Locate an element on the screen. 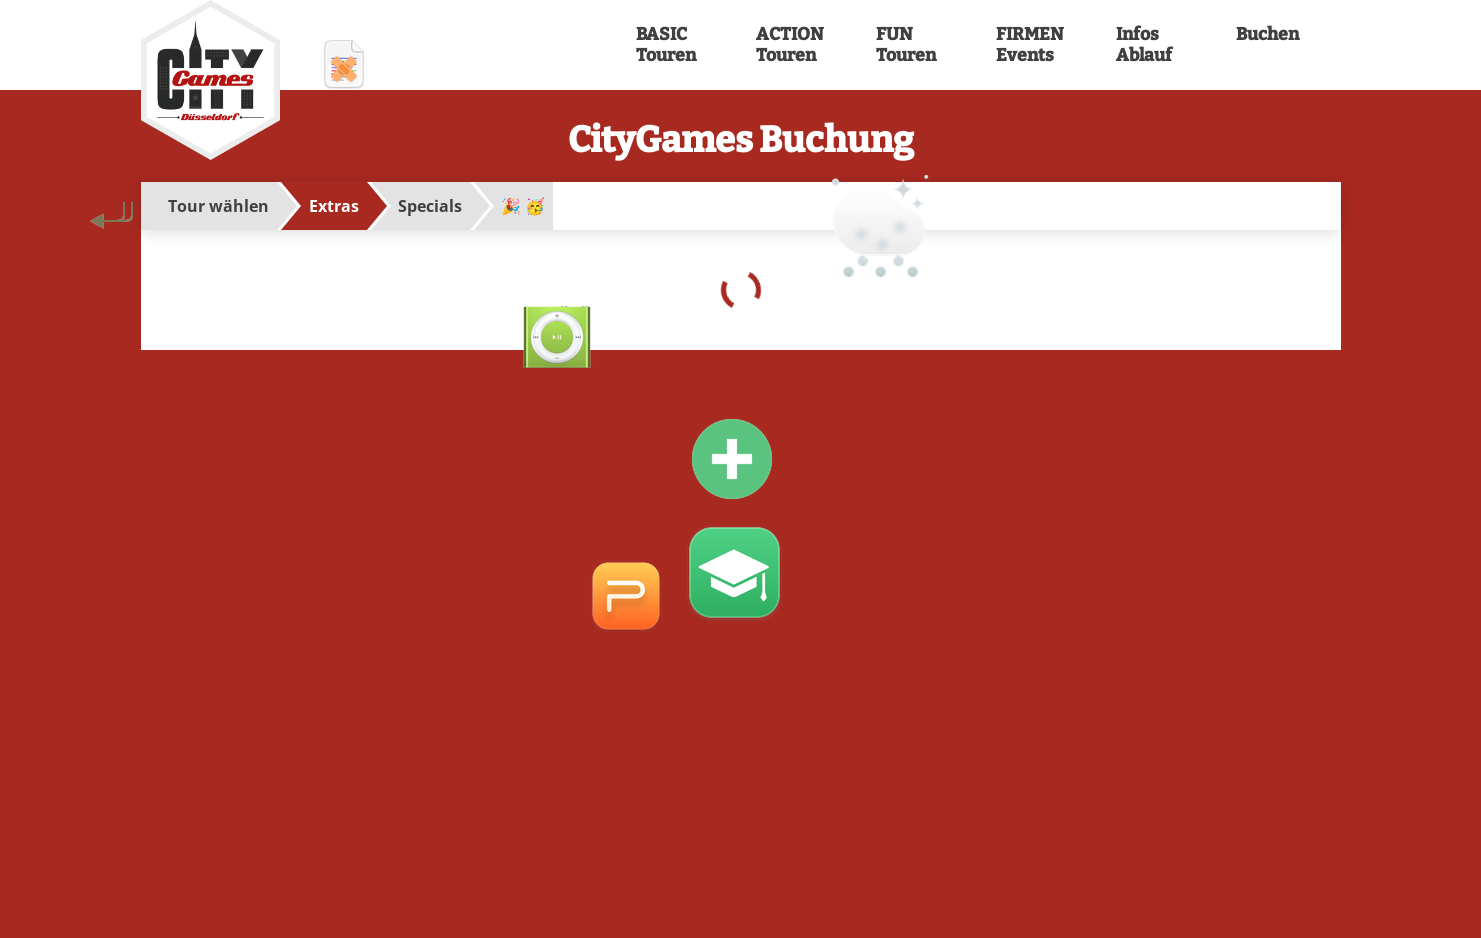 The image size is (1481, 938). indicates a newly added file in version control is located at coordinates (732, 459).